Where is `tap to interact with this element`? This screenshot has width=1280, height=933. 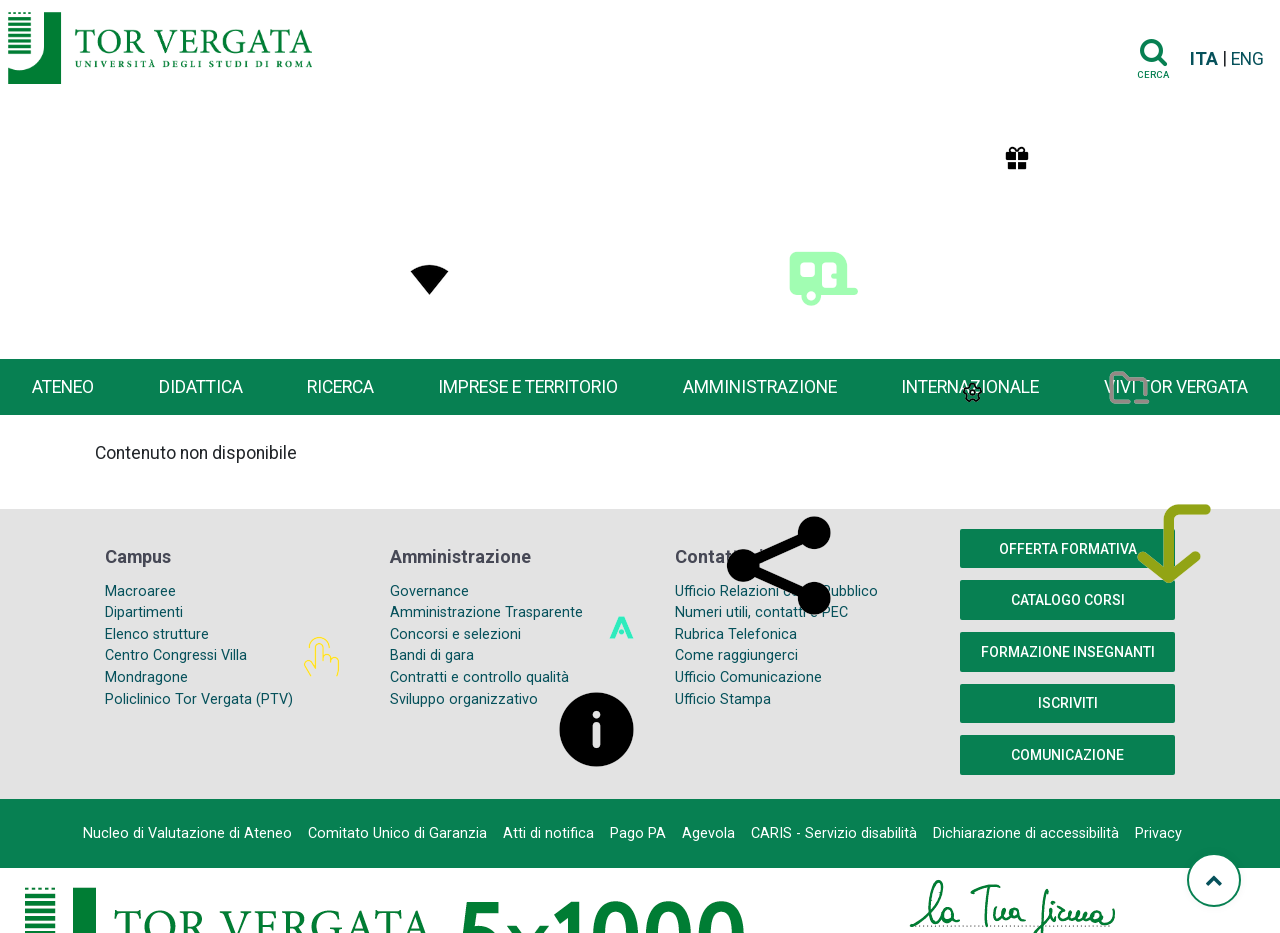
tap to interact with this element is located at coordinates (321, 657).